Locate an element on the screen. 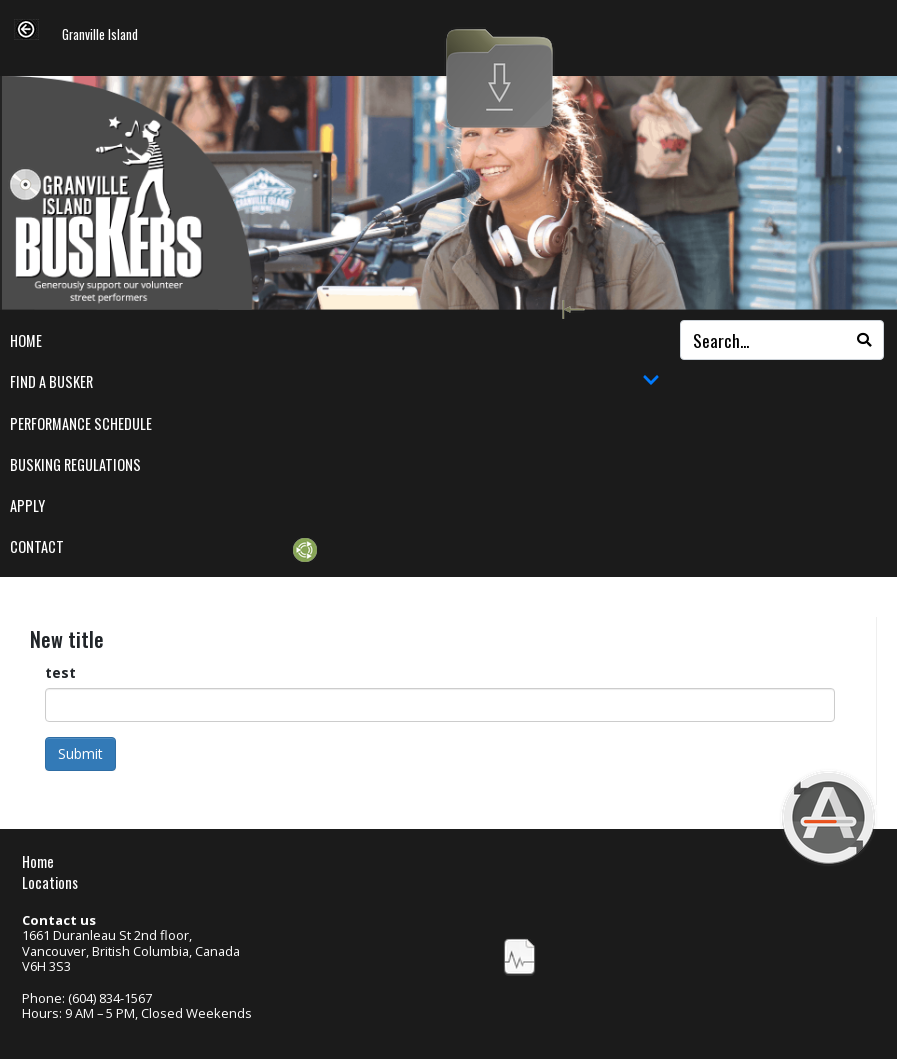 The height and width of the screenshot is (1059, 897). go to the first item in a list or sequence is located at coordinates (573, 309).